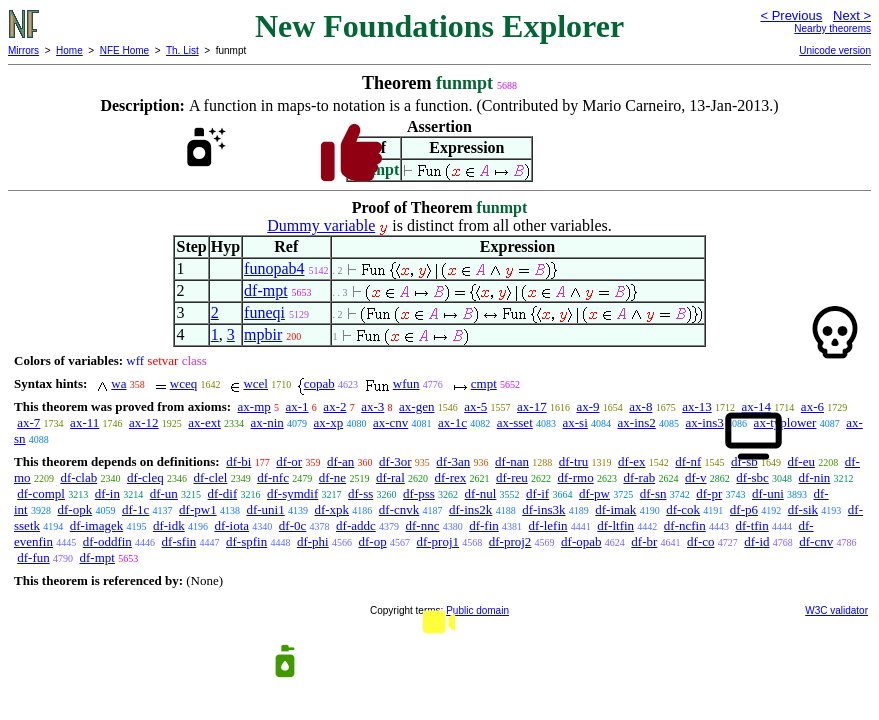 The image size is (879, 720). I want to click on indicates a fatal error or critical warning, so click(835, 331).